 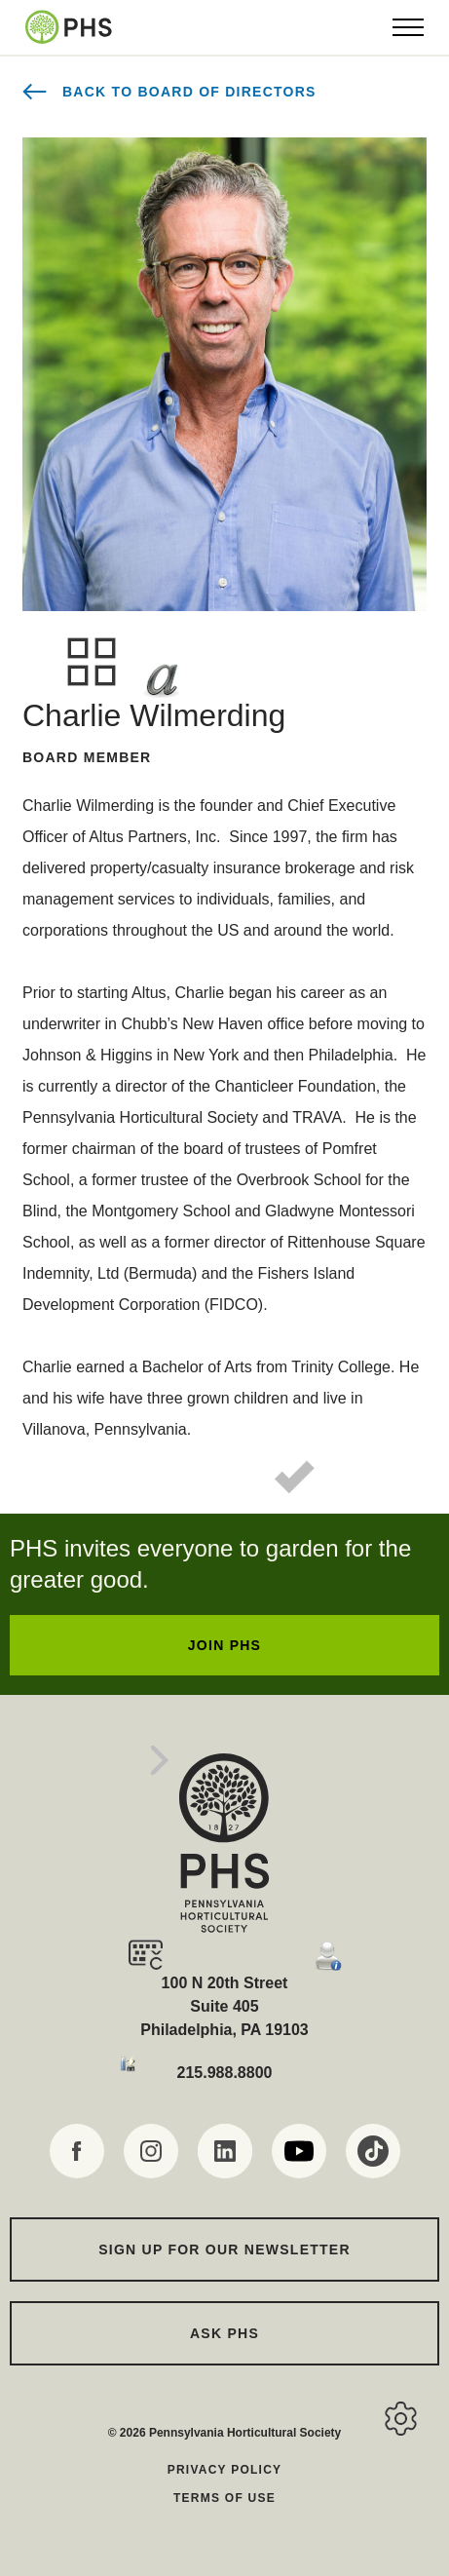 I want to click on view user profile information, so click(x=327, y=1956).